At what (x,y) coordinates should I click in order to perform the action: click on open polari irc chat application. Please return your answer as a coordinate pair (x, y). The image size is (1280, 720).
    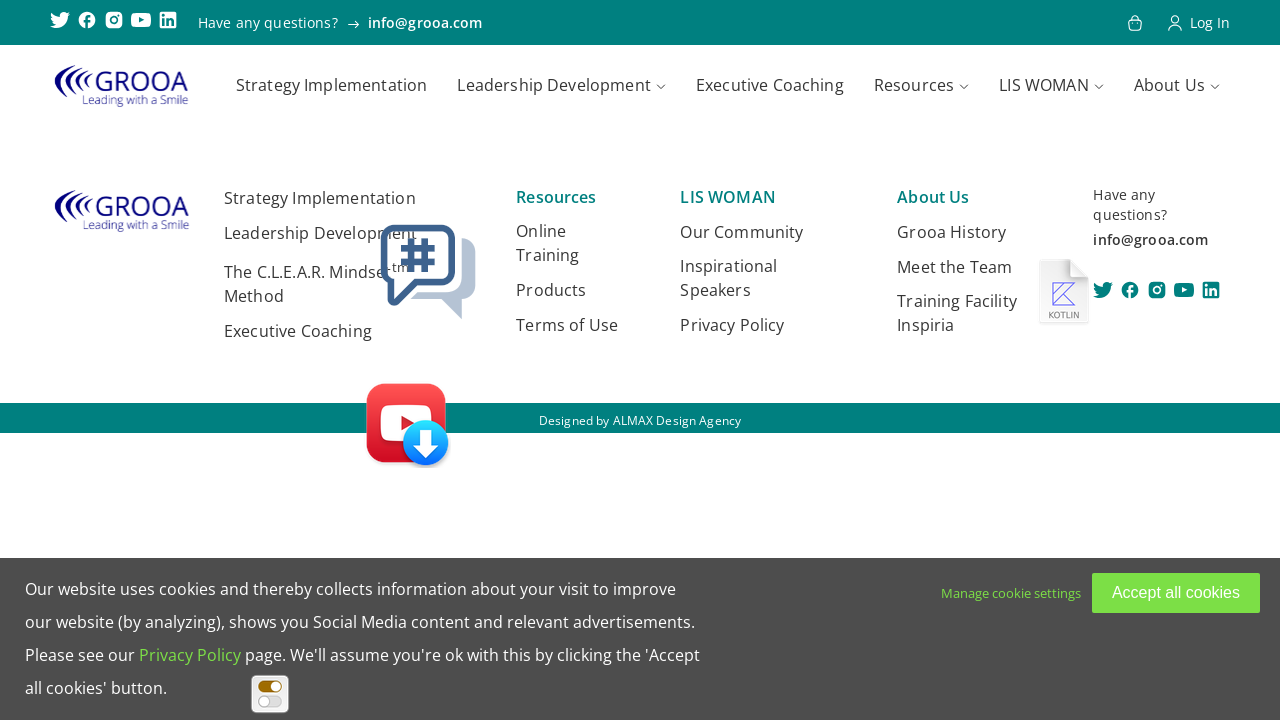
    Looking at the image, I should click on (428, 272).